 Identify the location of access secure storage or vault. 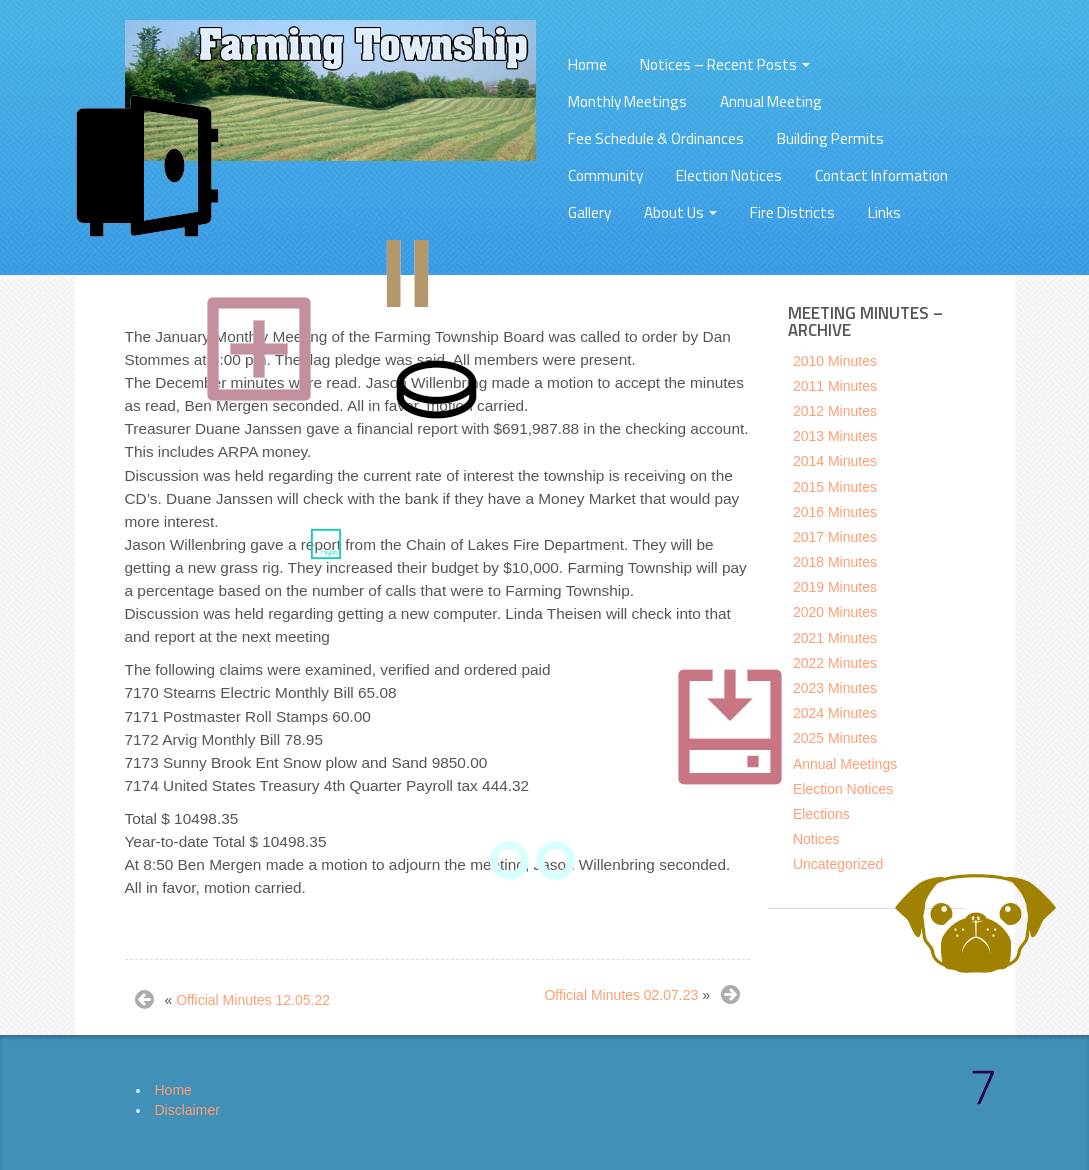
(144, 169).